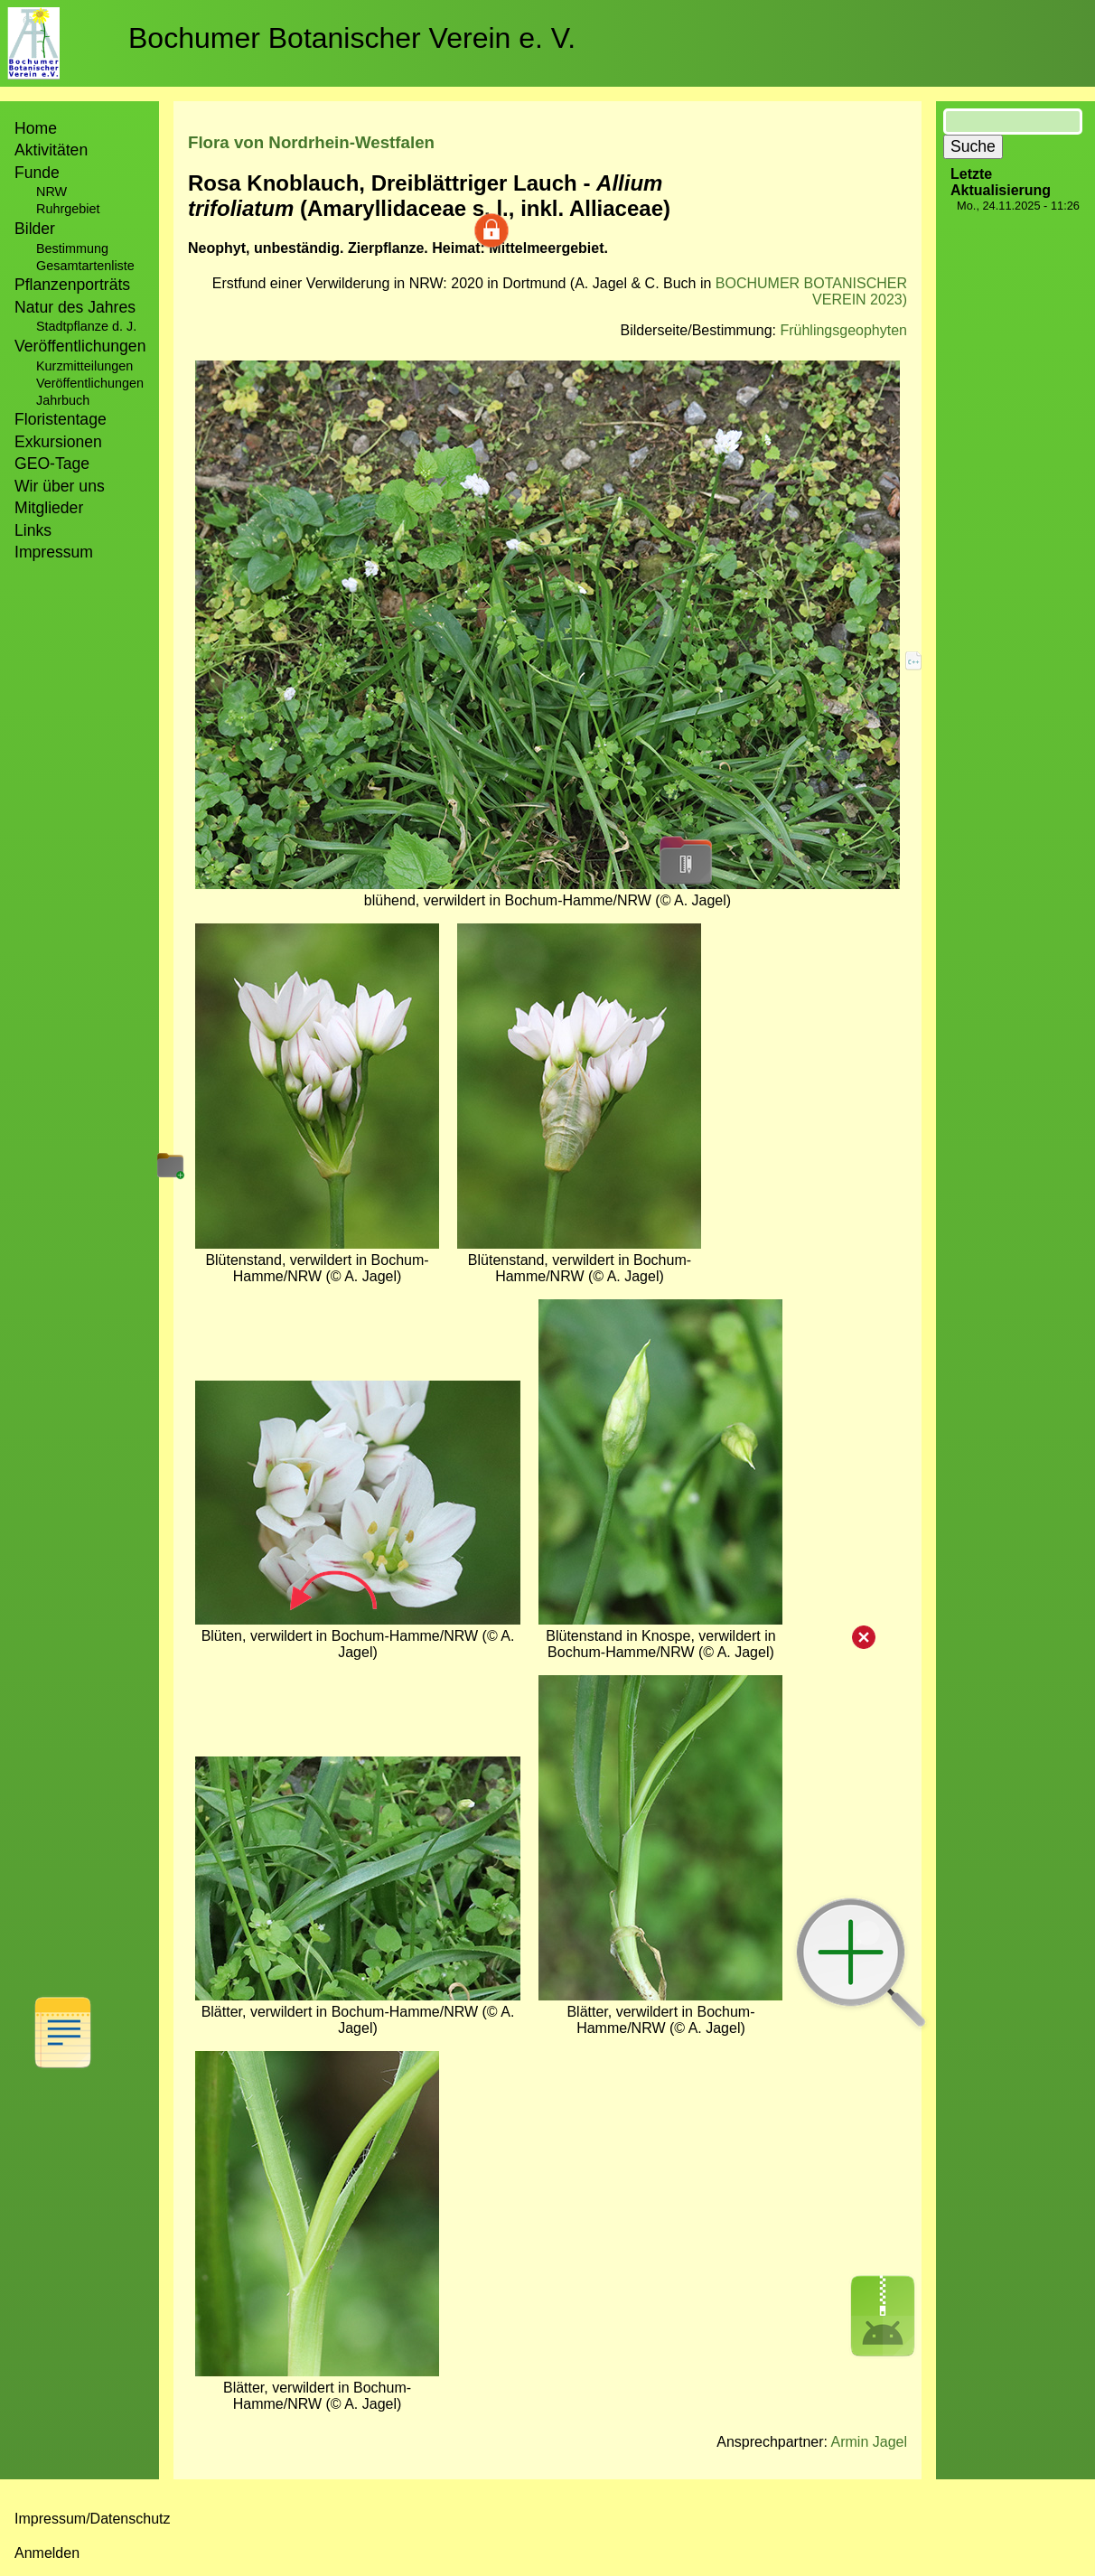 The image size is (1095, 2576). I want to click on an android application package file, so click(883, 2316).